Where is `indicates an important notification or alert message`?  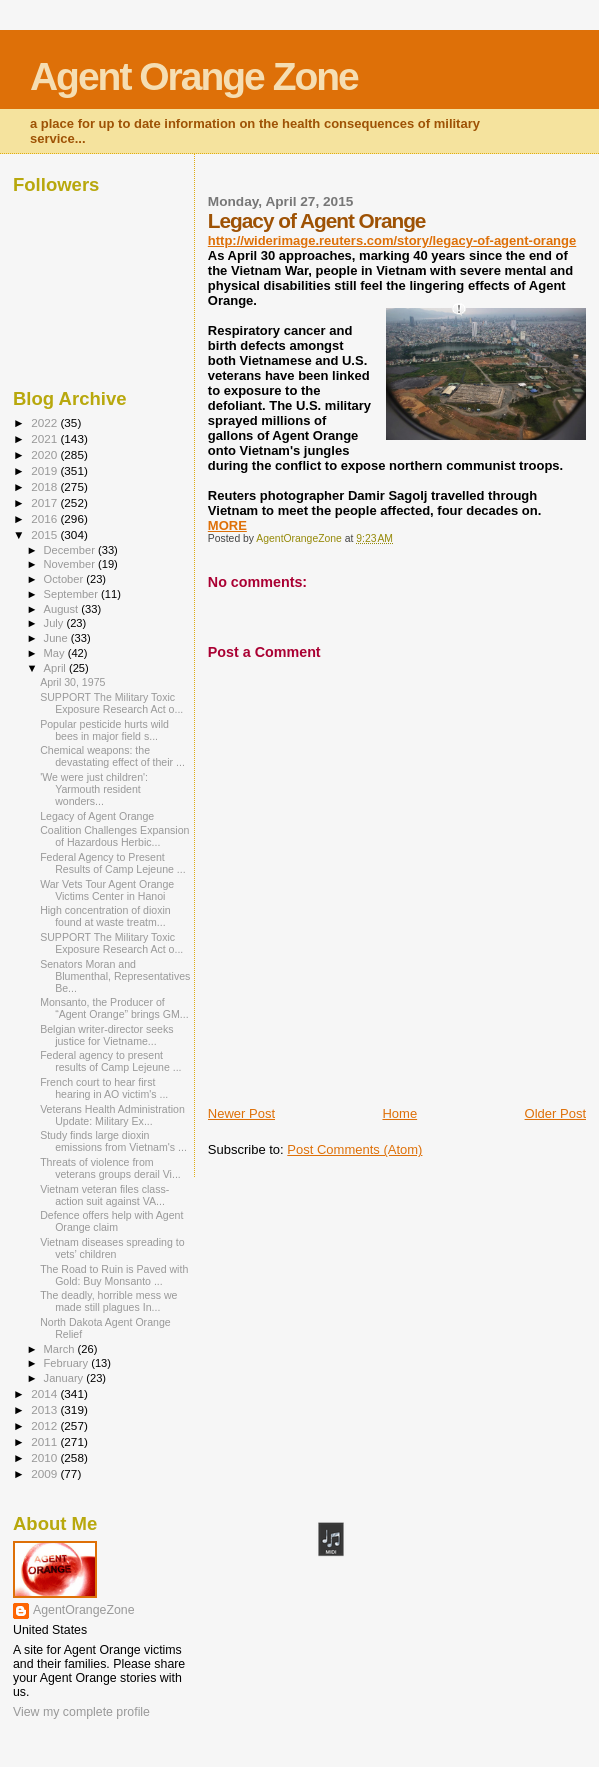 indicates an important notification or alert message is located at coordinates (459, 309).